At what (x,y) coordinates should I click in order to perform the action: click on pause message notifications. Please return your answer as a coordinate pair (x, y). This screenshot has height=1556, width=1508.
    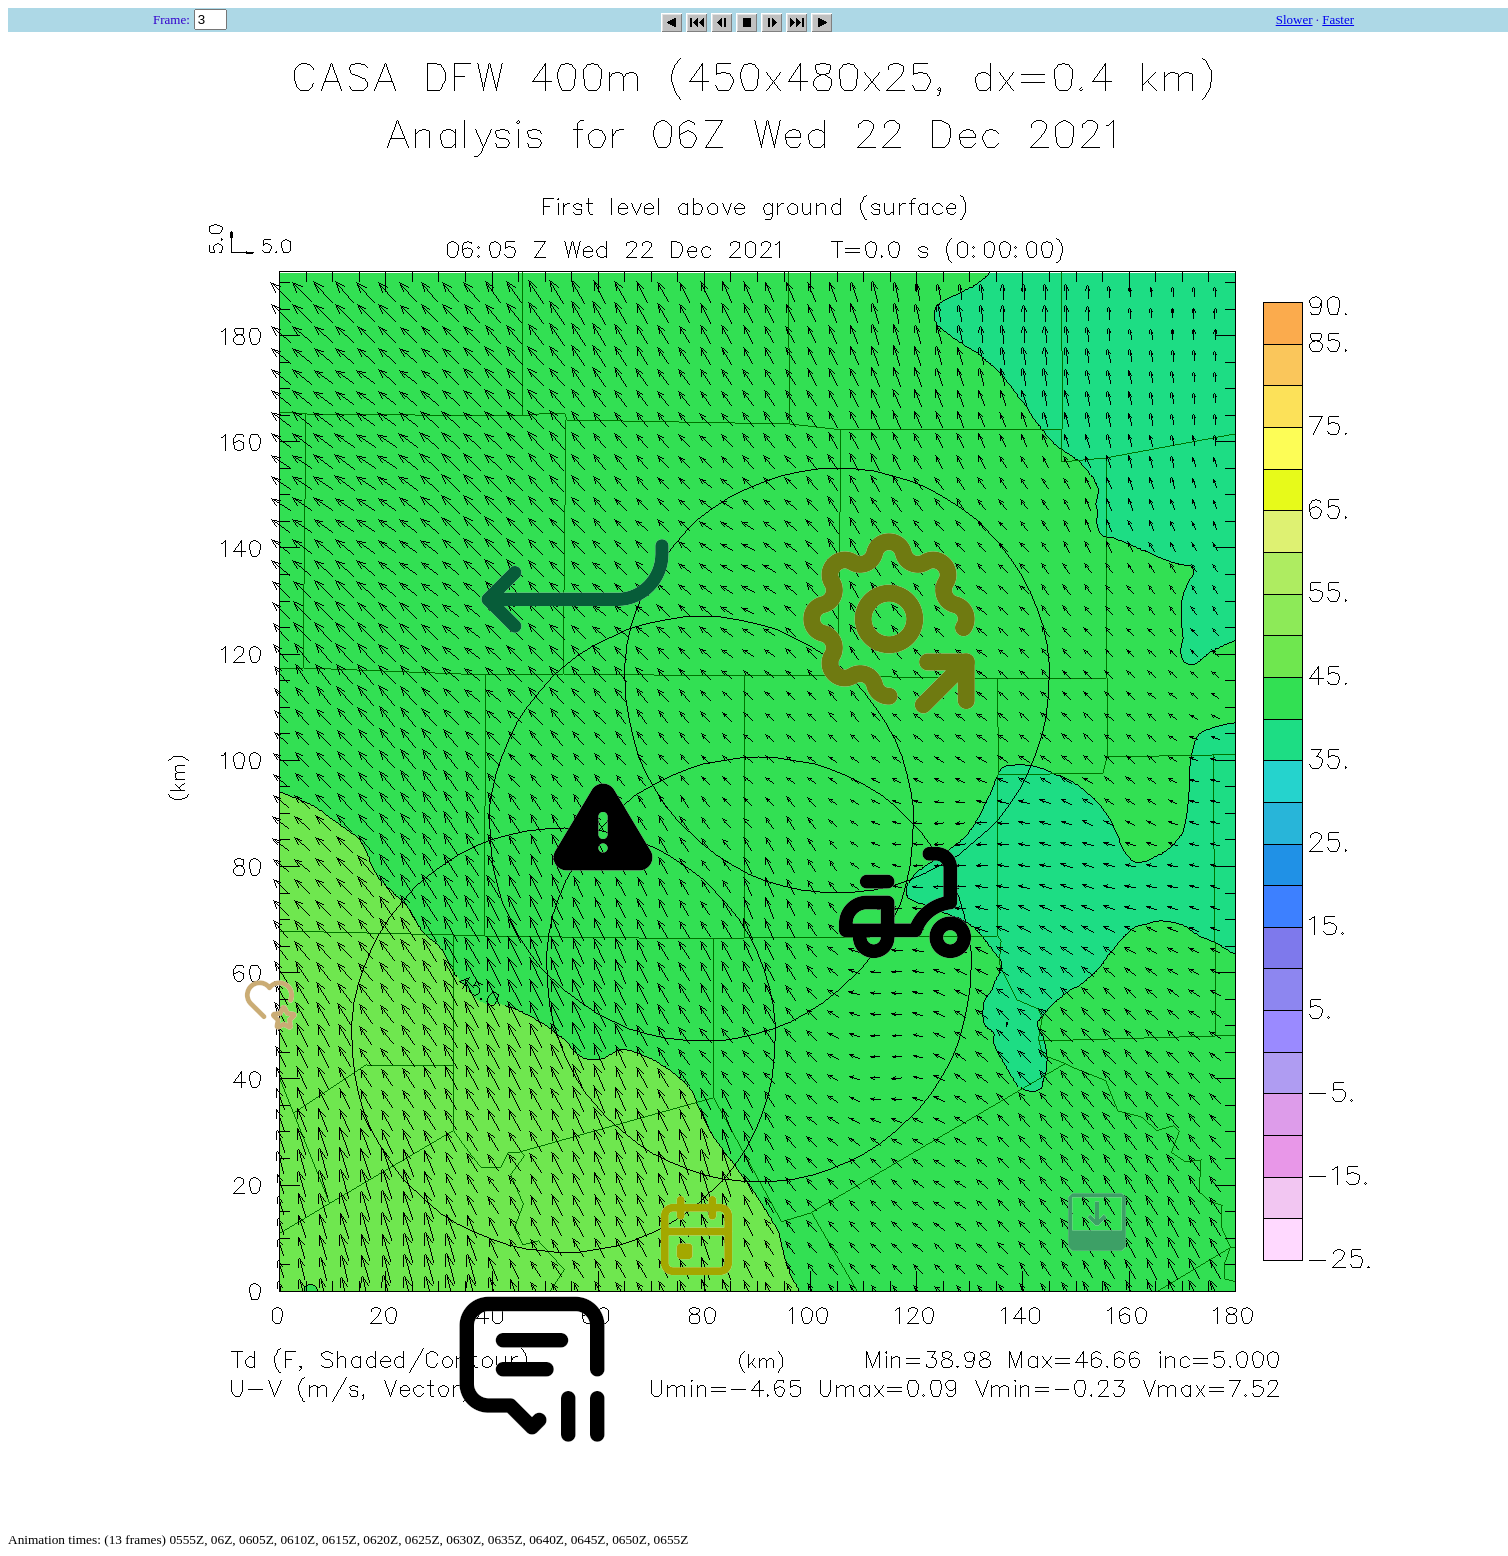
    Looking at the image, I should click on (532, 1362).